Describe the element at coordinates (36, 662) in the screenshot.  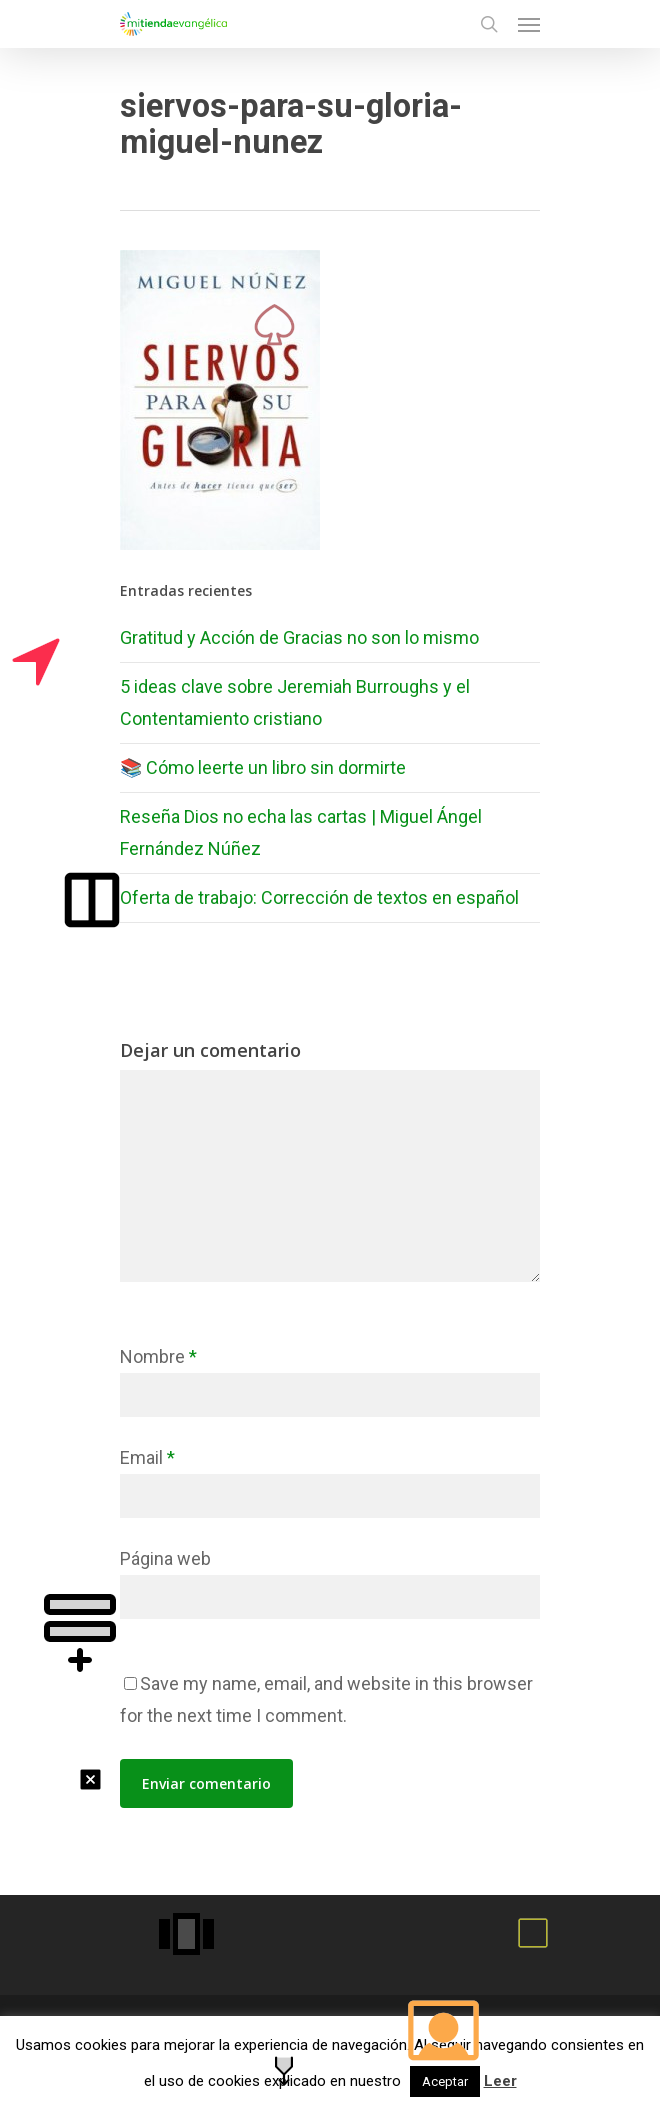
I see `get directions to current destination` at that location.